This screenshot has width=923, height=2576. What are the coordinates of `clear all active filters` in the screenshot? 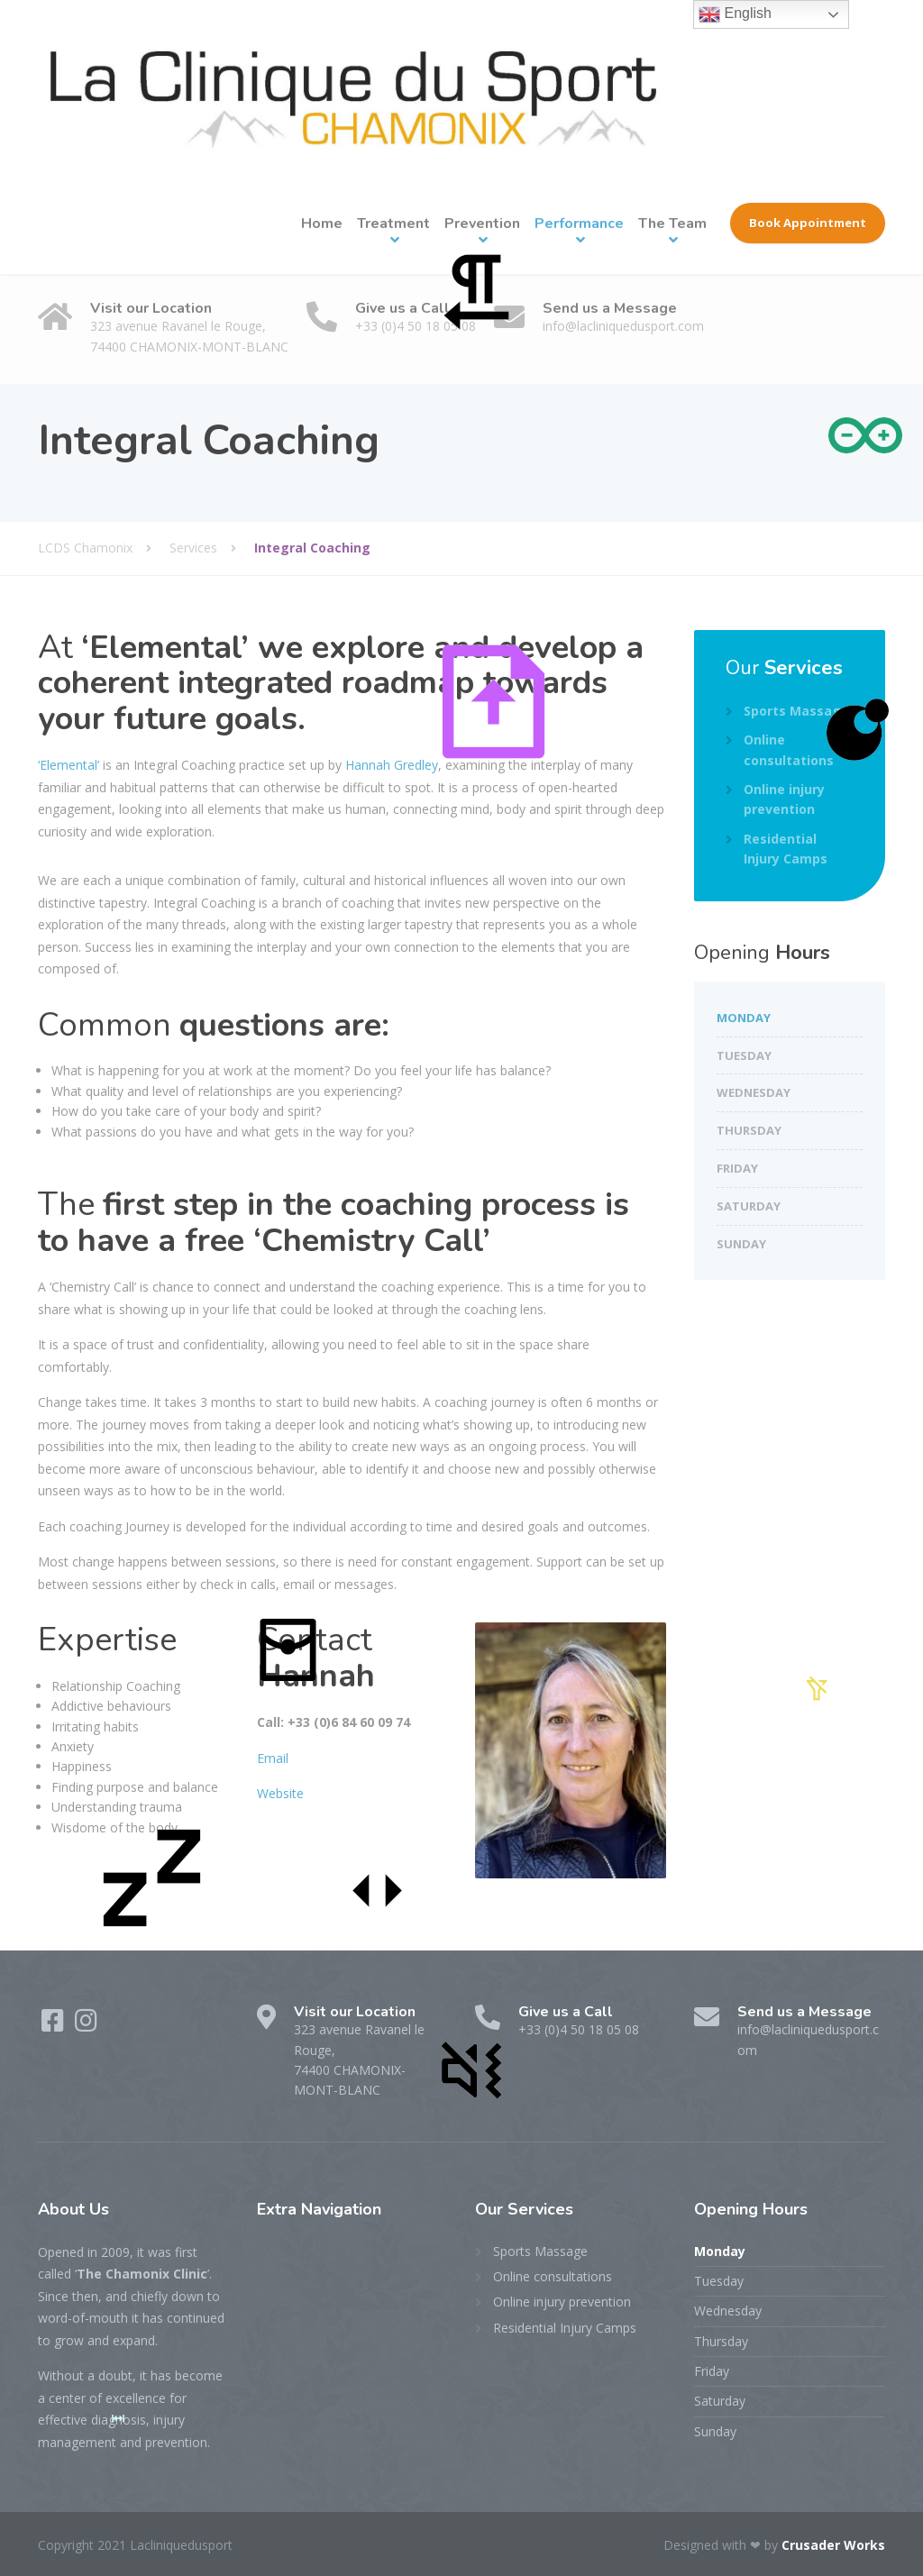 It's located at (817, 1689).